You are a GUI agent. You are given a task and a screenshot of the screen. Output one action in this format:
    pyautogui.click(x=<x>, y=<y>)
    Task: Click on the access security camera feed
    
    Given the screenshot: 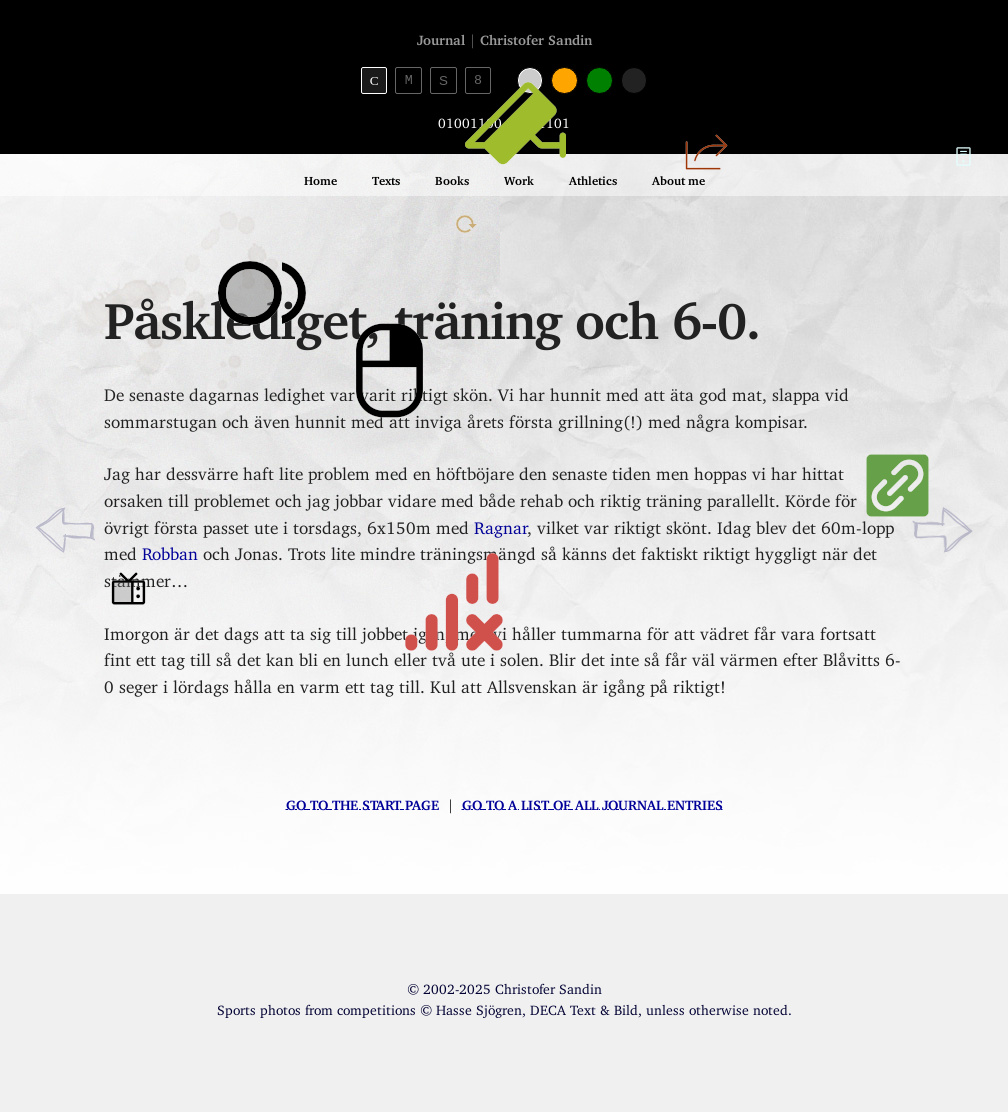 What is the action you would take?
    pyautogui.click(x=515, y=129)
    